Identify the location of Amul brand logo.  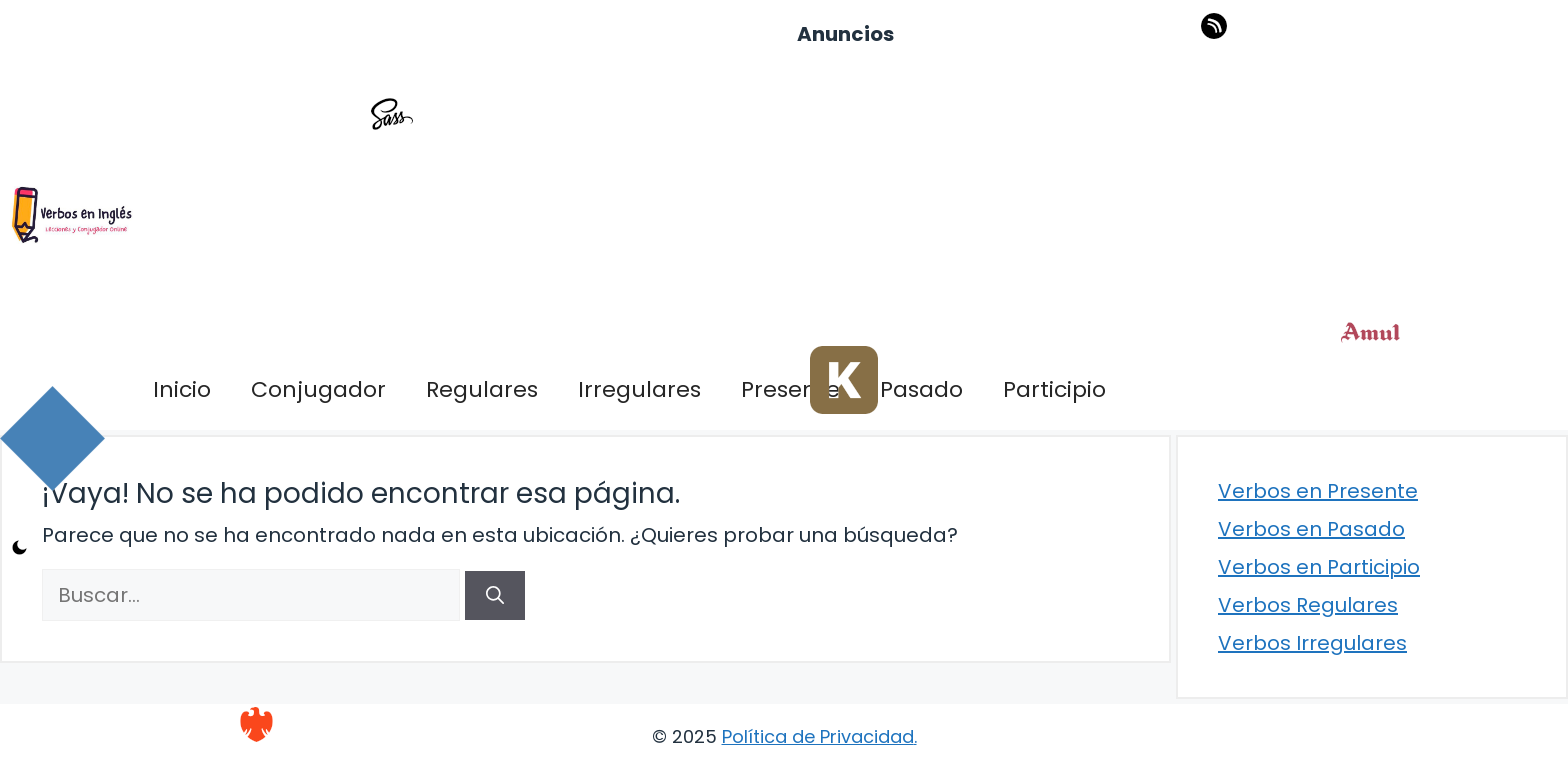
(1370, 332).